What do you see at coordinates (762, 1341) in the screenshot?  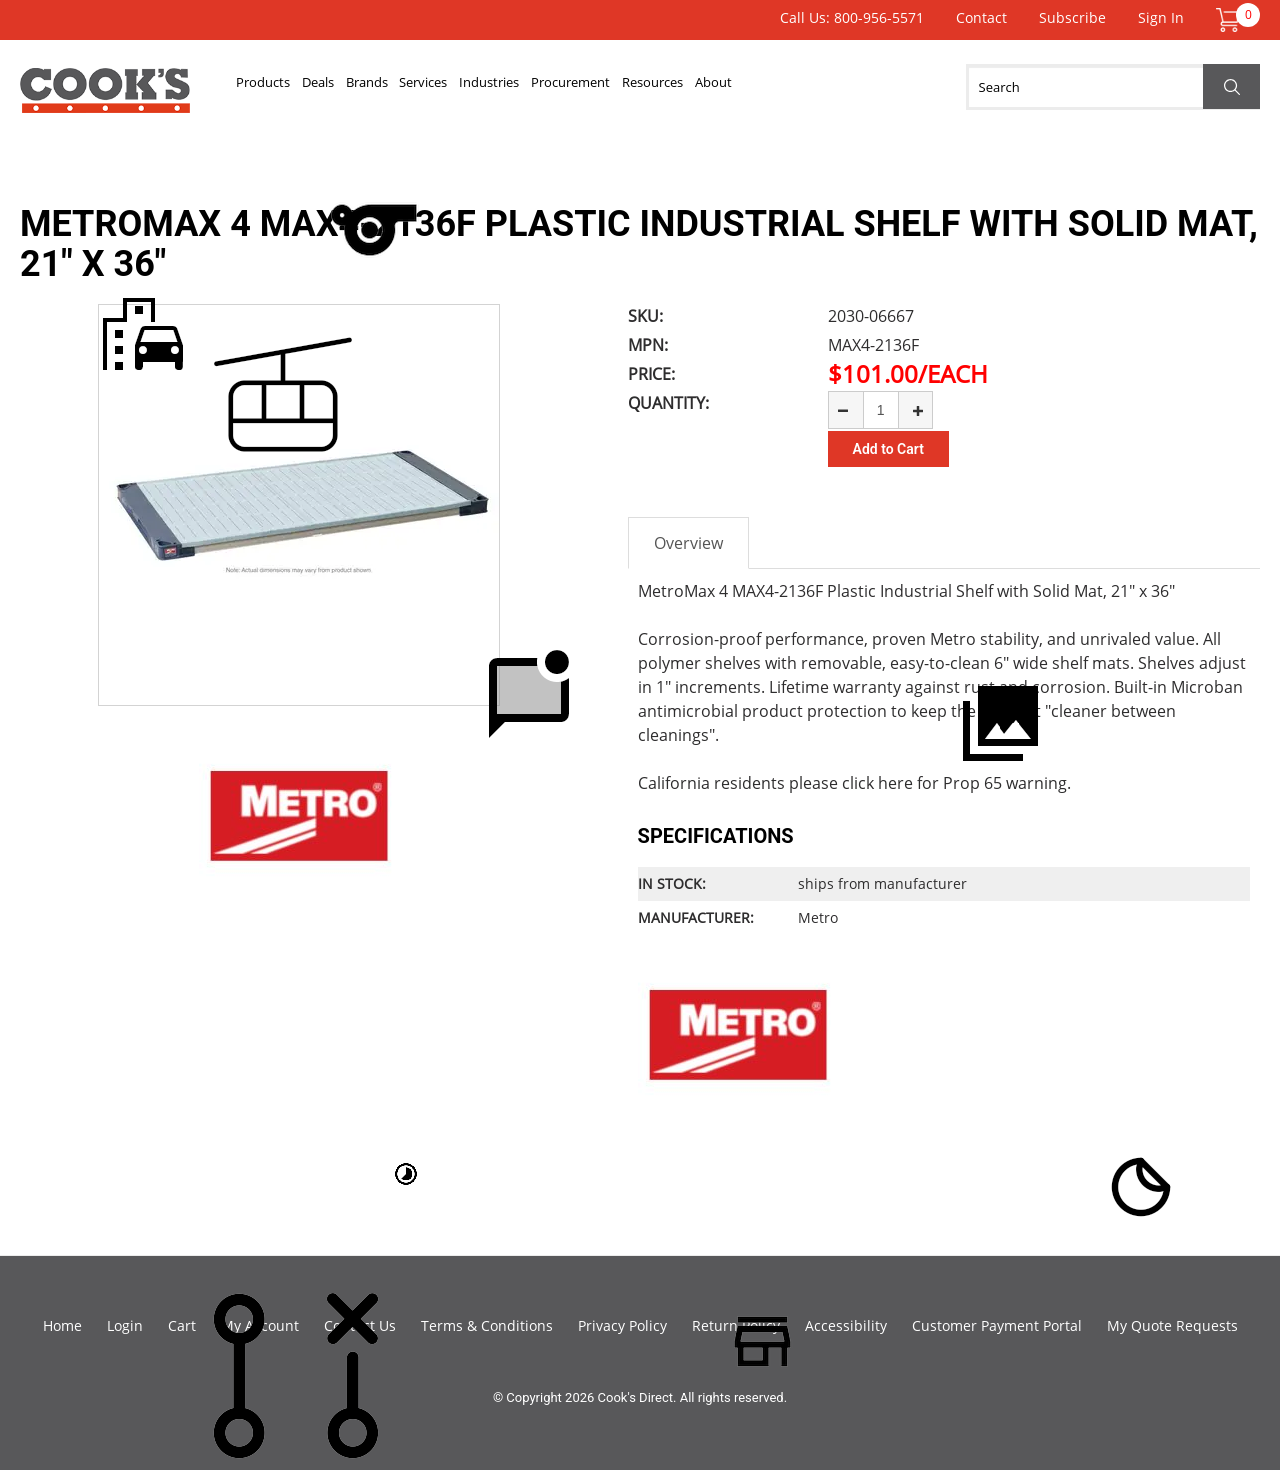 I see `browse or open the store` at bounding box center [762, 1341].